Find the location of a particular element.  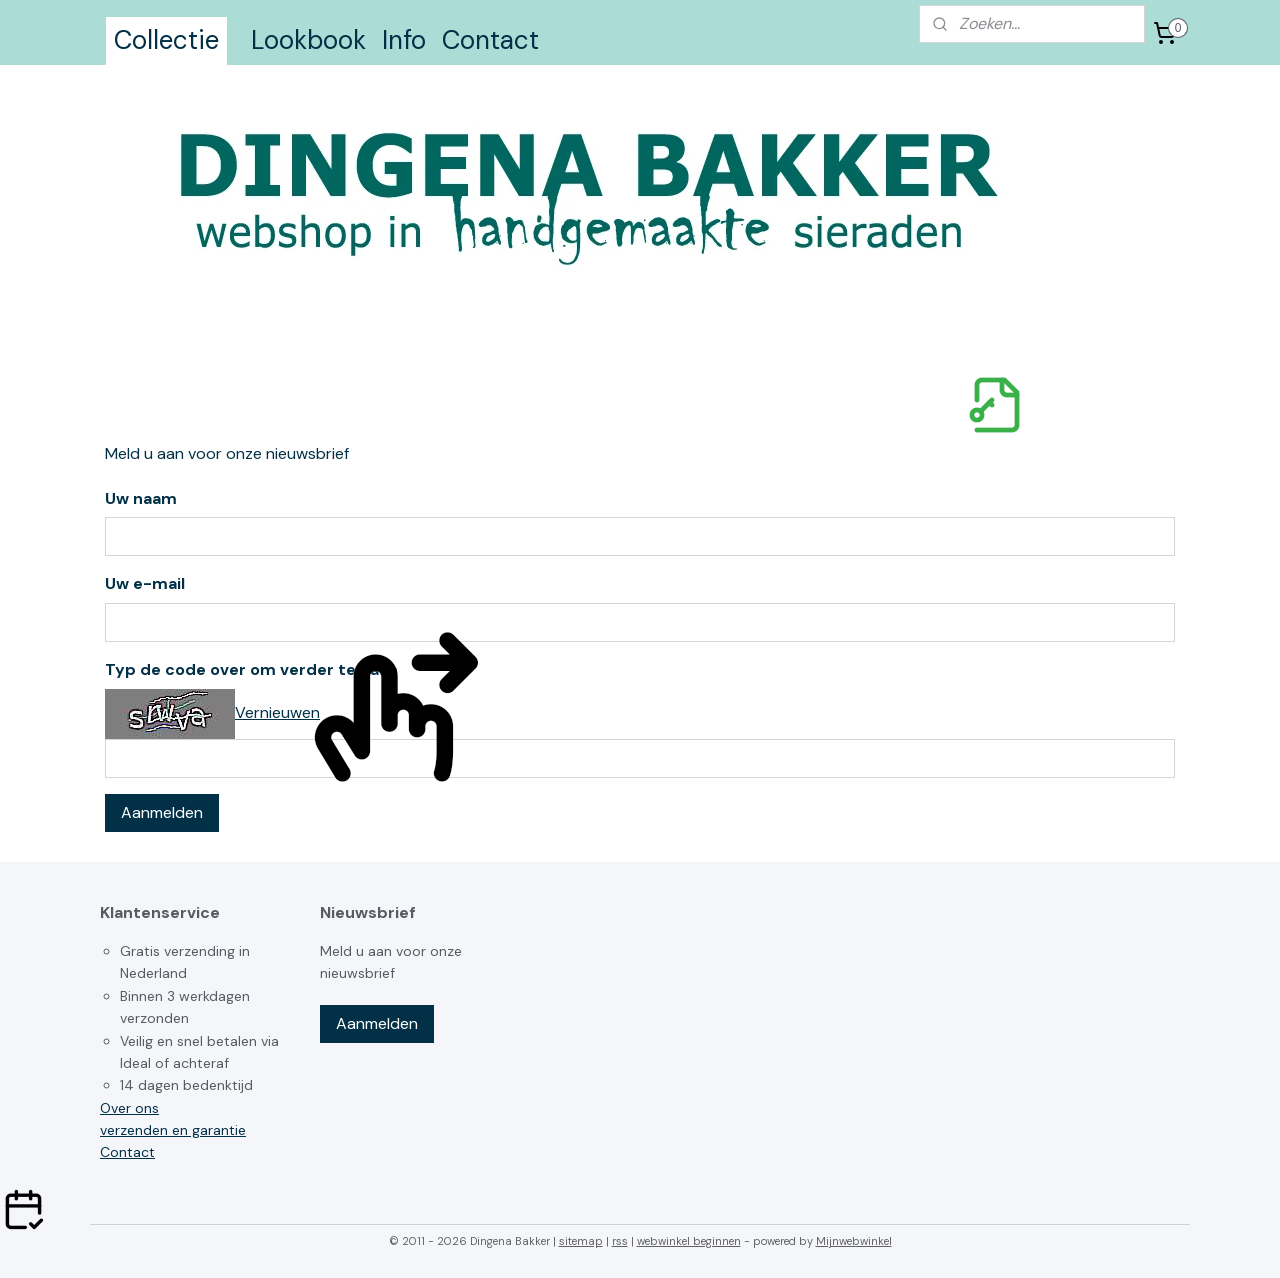

confirm or complete a scheduled event is located at coordinates (23, 1209).